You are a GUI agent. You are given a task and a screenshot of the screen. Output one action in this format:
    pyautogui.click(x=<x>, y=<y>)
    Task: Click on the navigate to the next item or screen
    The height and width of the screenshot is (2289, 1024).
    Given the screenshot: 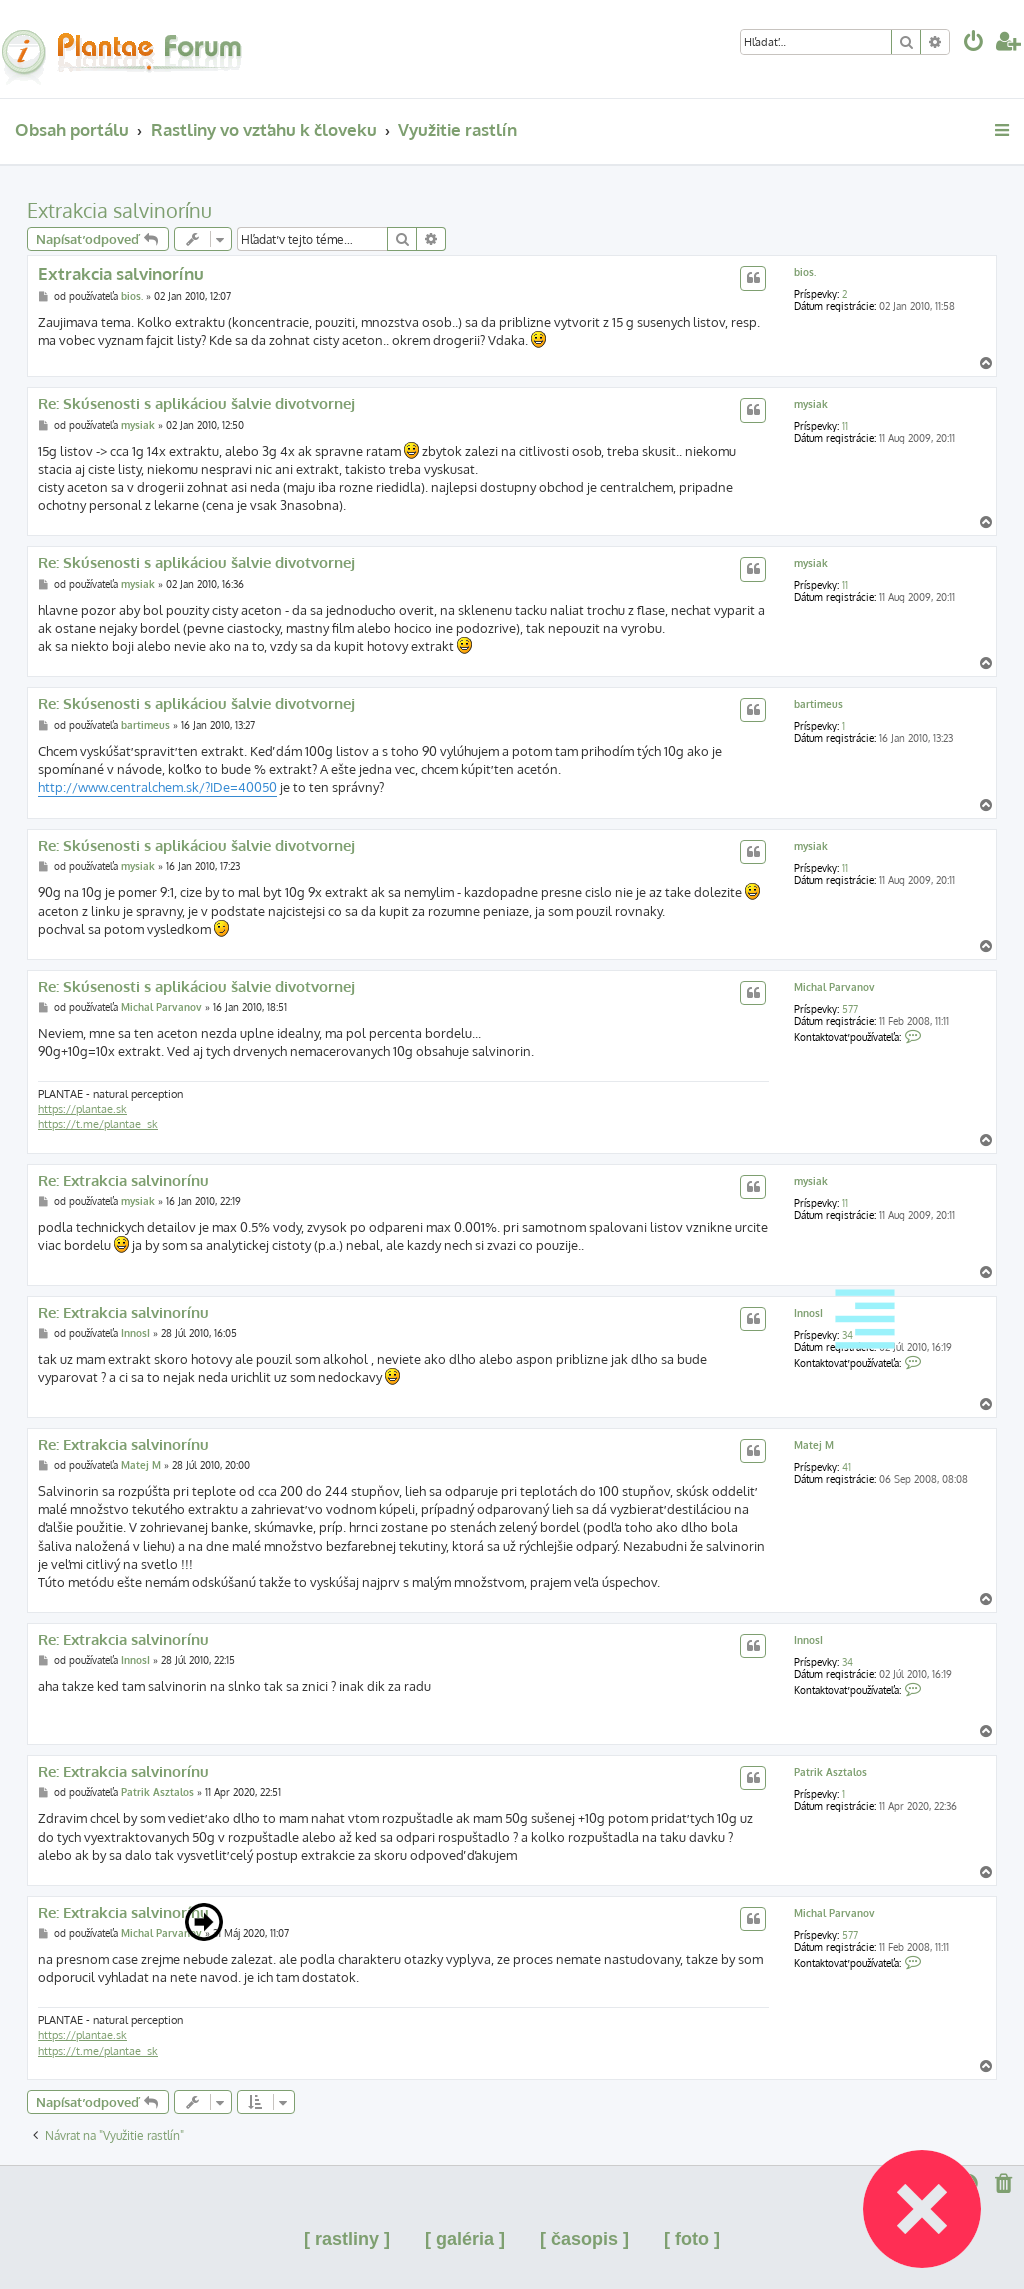 What is the action you would take?
    pyautogui.click(x=204, y=1922)
    